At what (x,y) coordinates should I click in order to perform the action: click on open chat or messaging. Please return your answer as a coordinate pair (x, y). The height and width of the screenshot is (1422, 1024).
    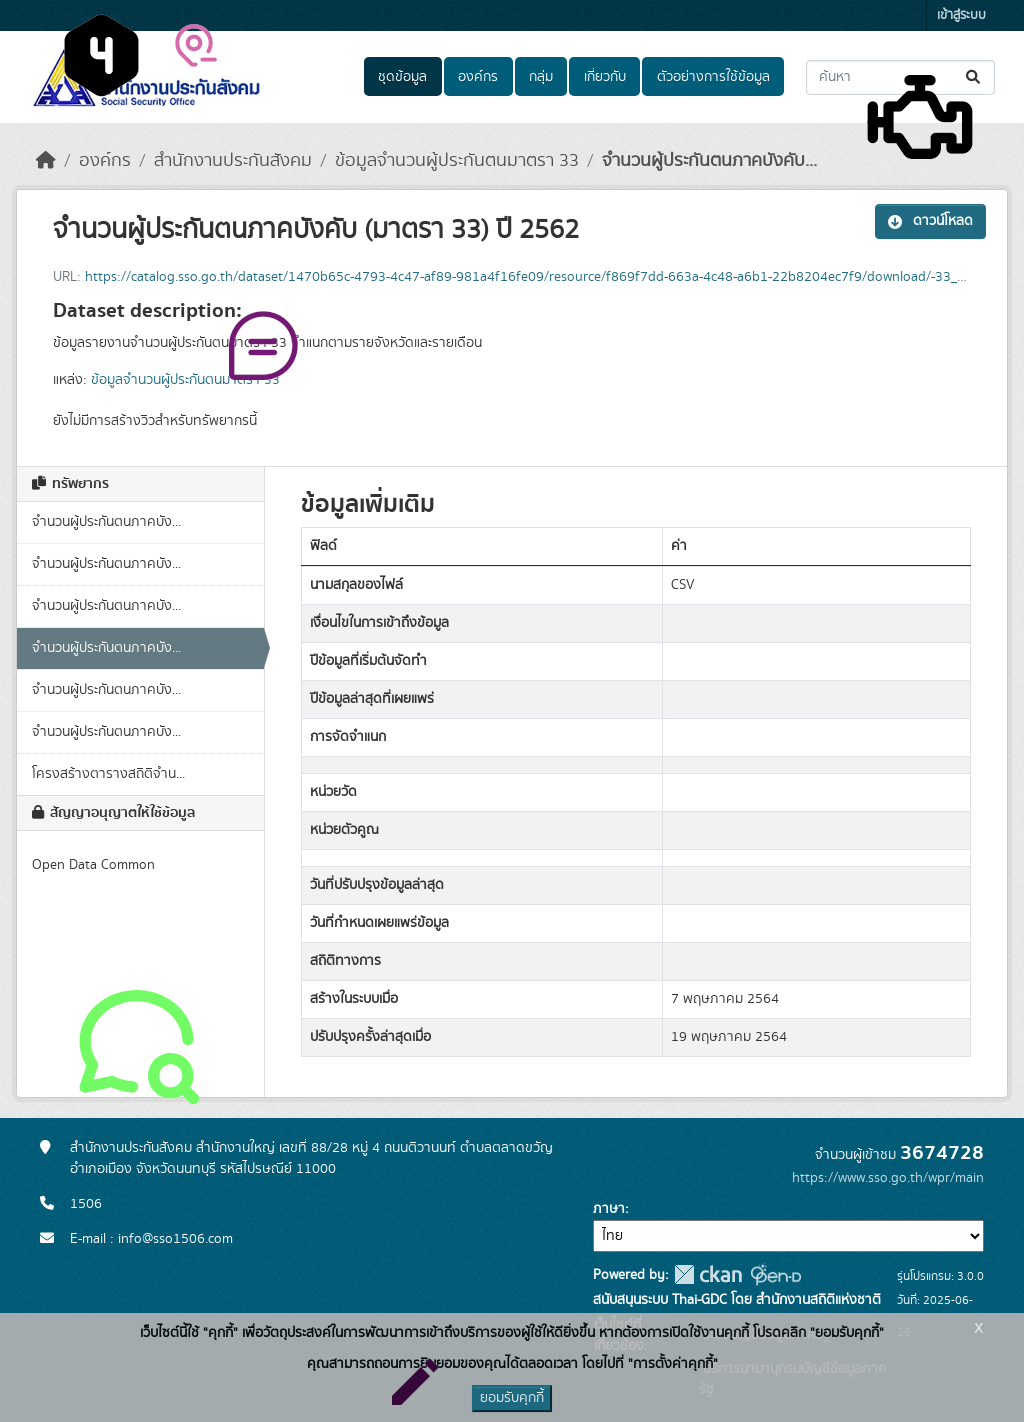
    Looking at the image, I should click on (262, 347).